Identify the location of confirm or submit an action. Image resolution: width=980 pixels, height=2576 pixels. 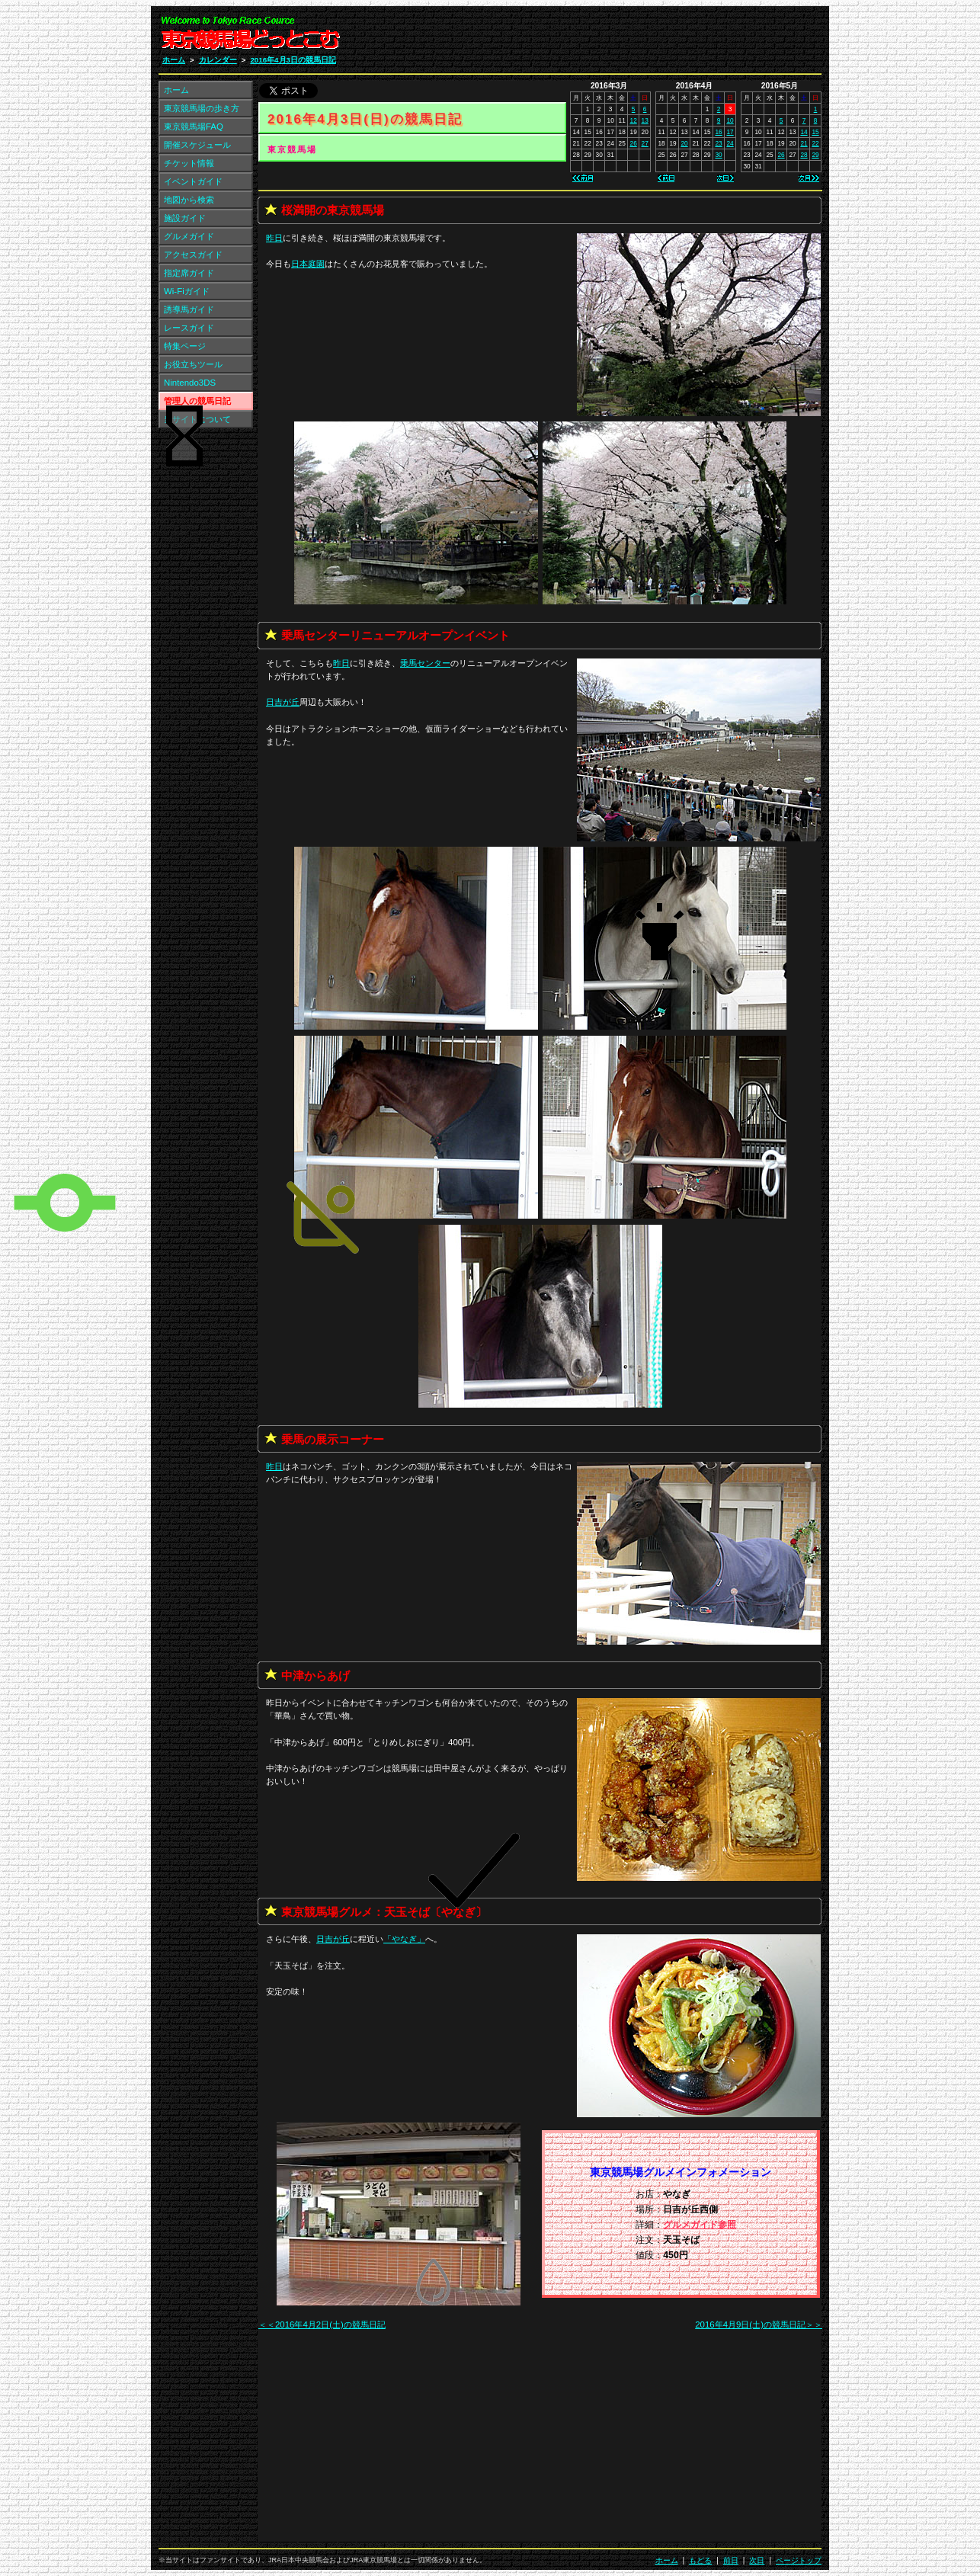
(474, 1870).